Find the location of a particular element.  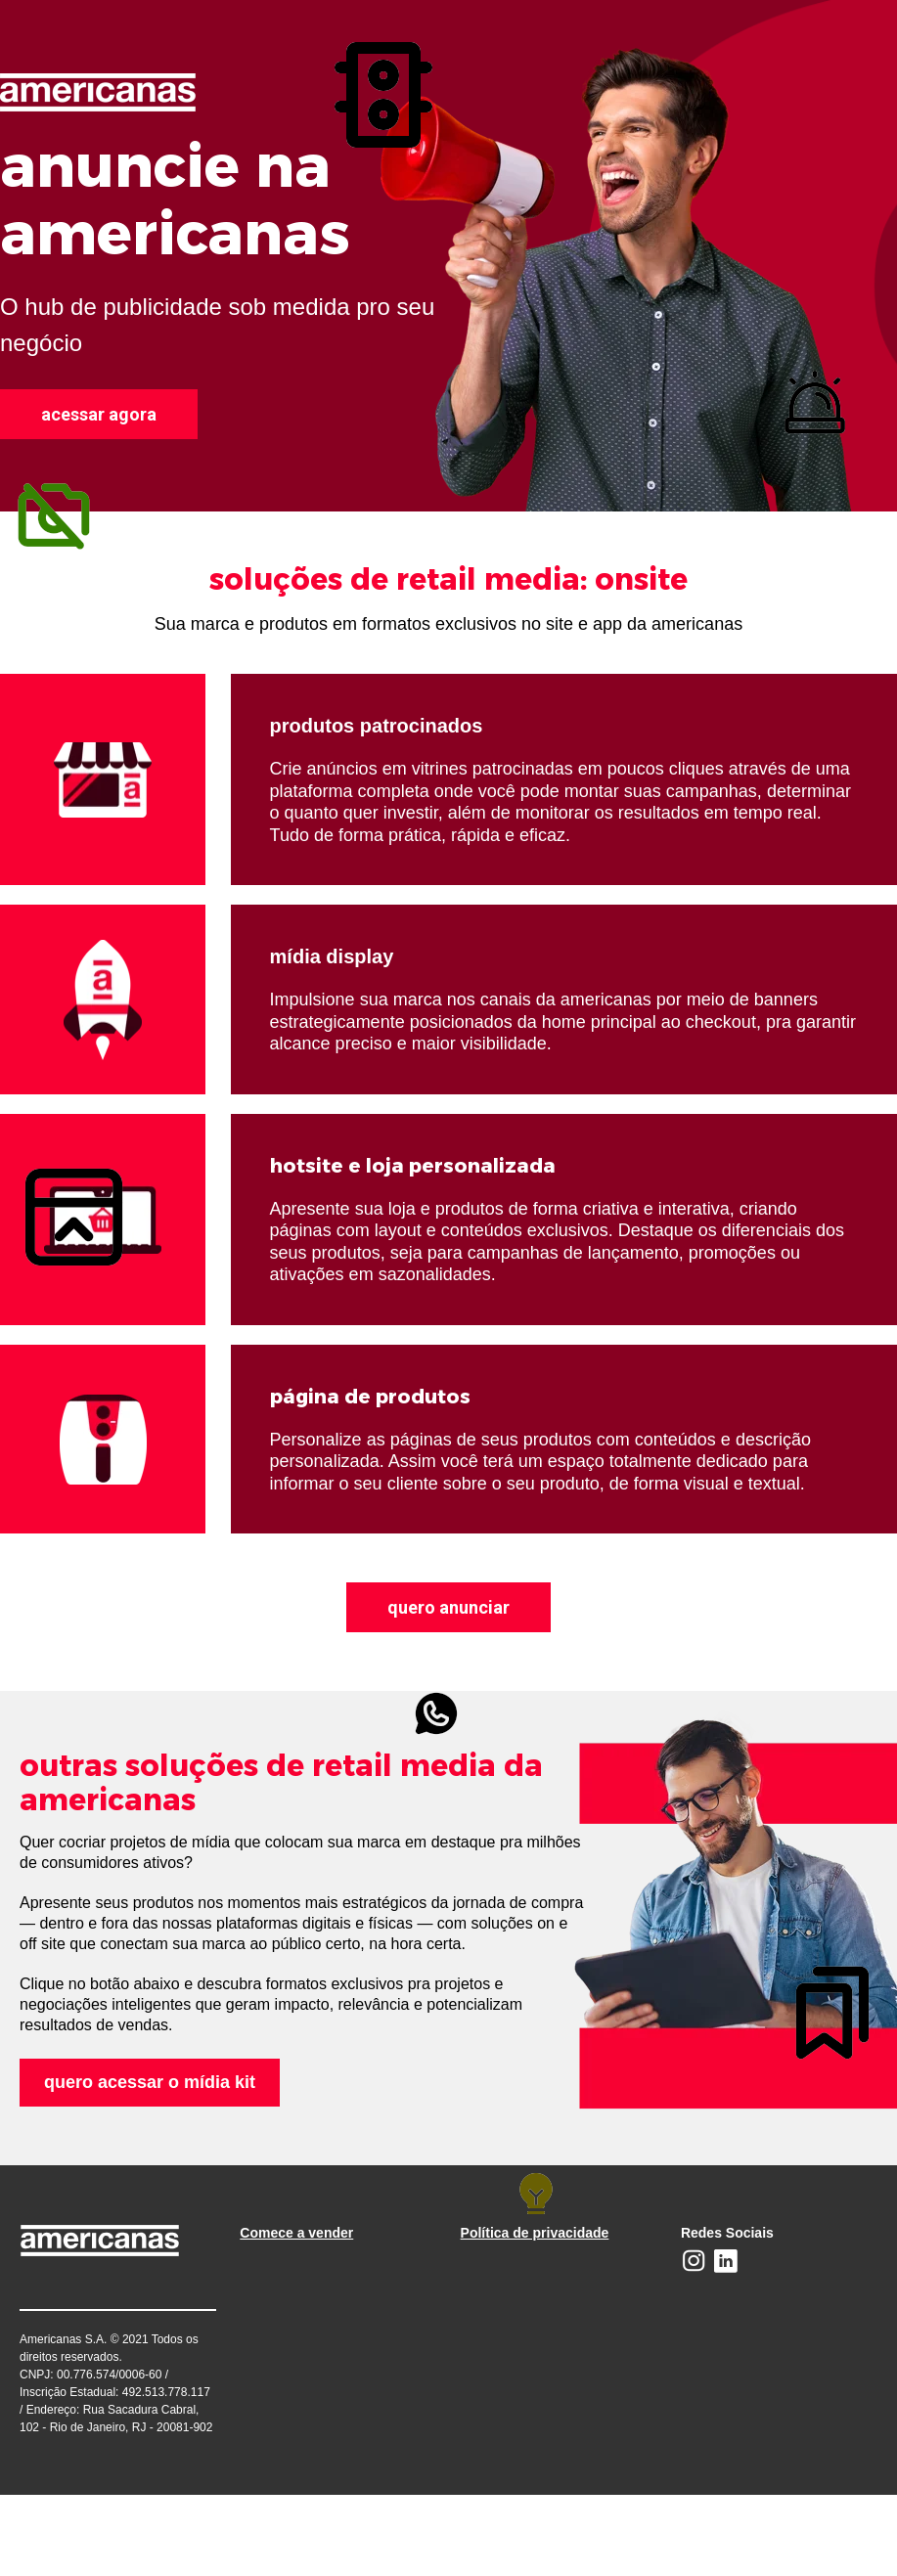

camera access is disabled is located at coordinates (54, 516).